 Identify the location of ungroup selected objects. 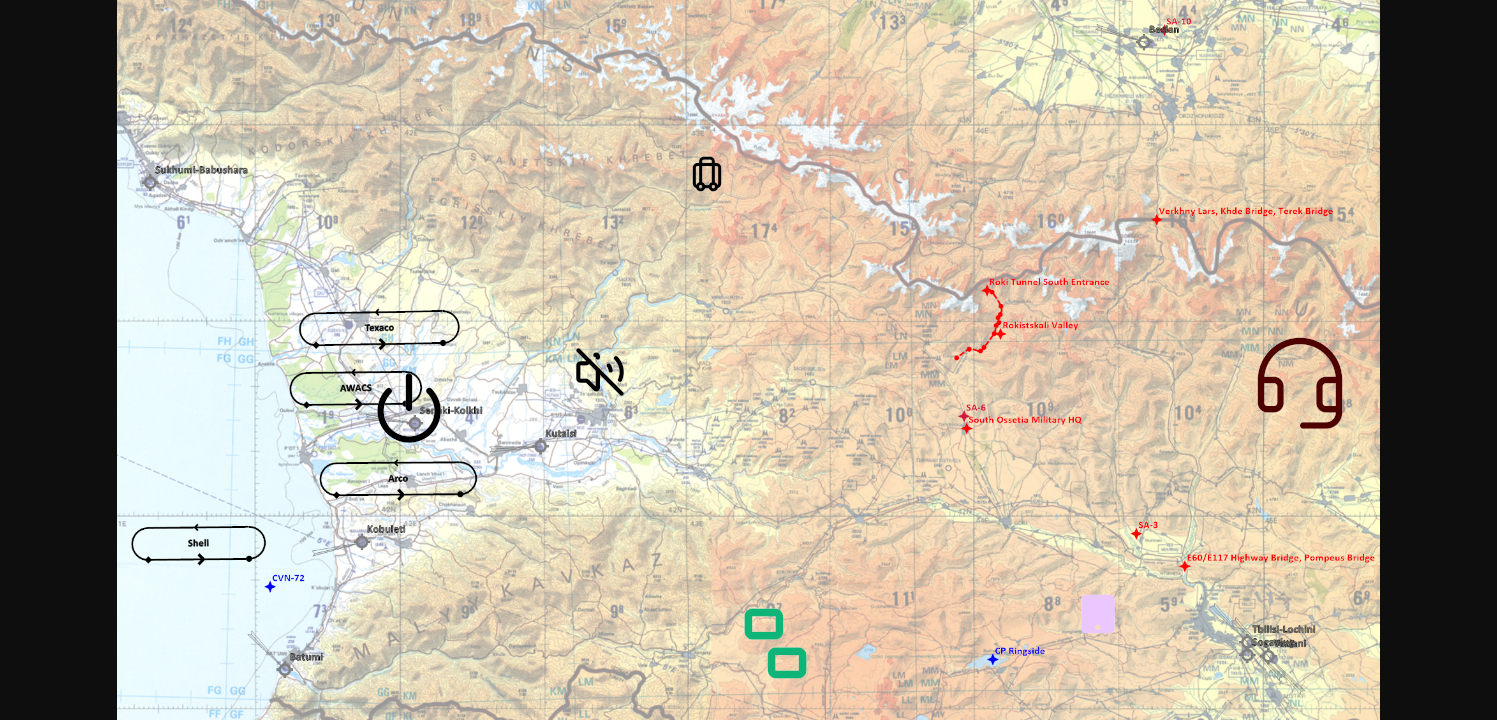
(775, 643).